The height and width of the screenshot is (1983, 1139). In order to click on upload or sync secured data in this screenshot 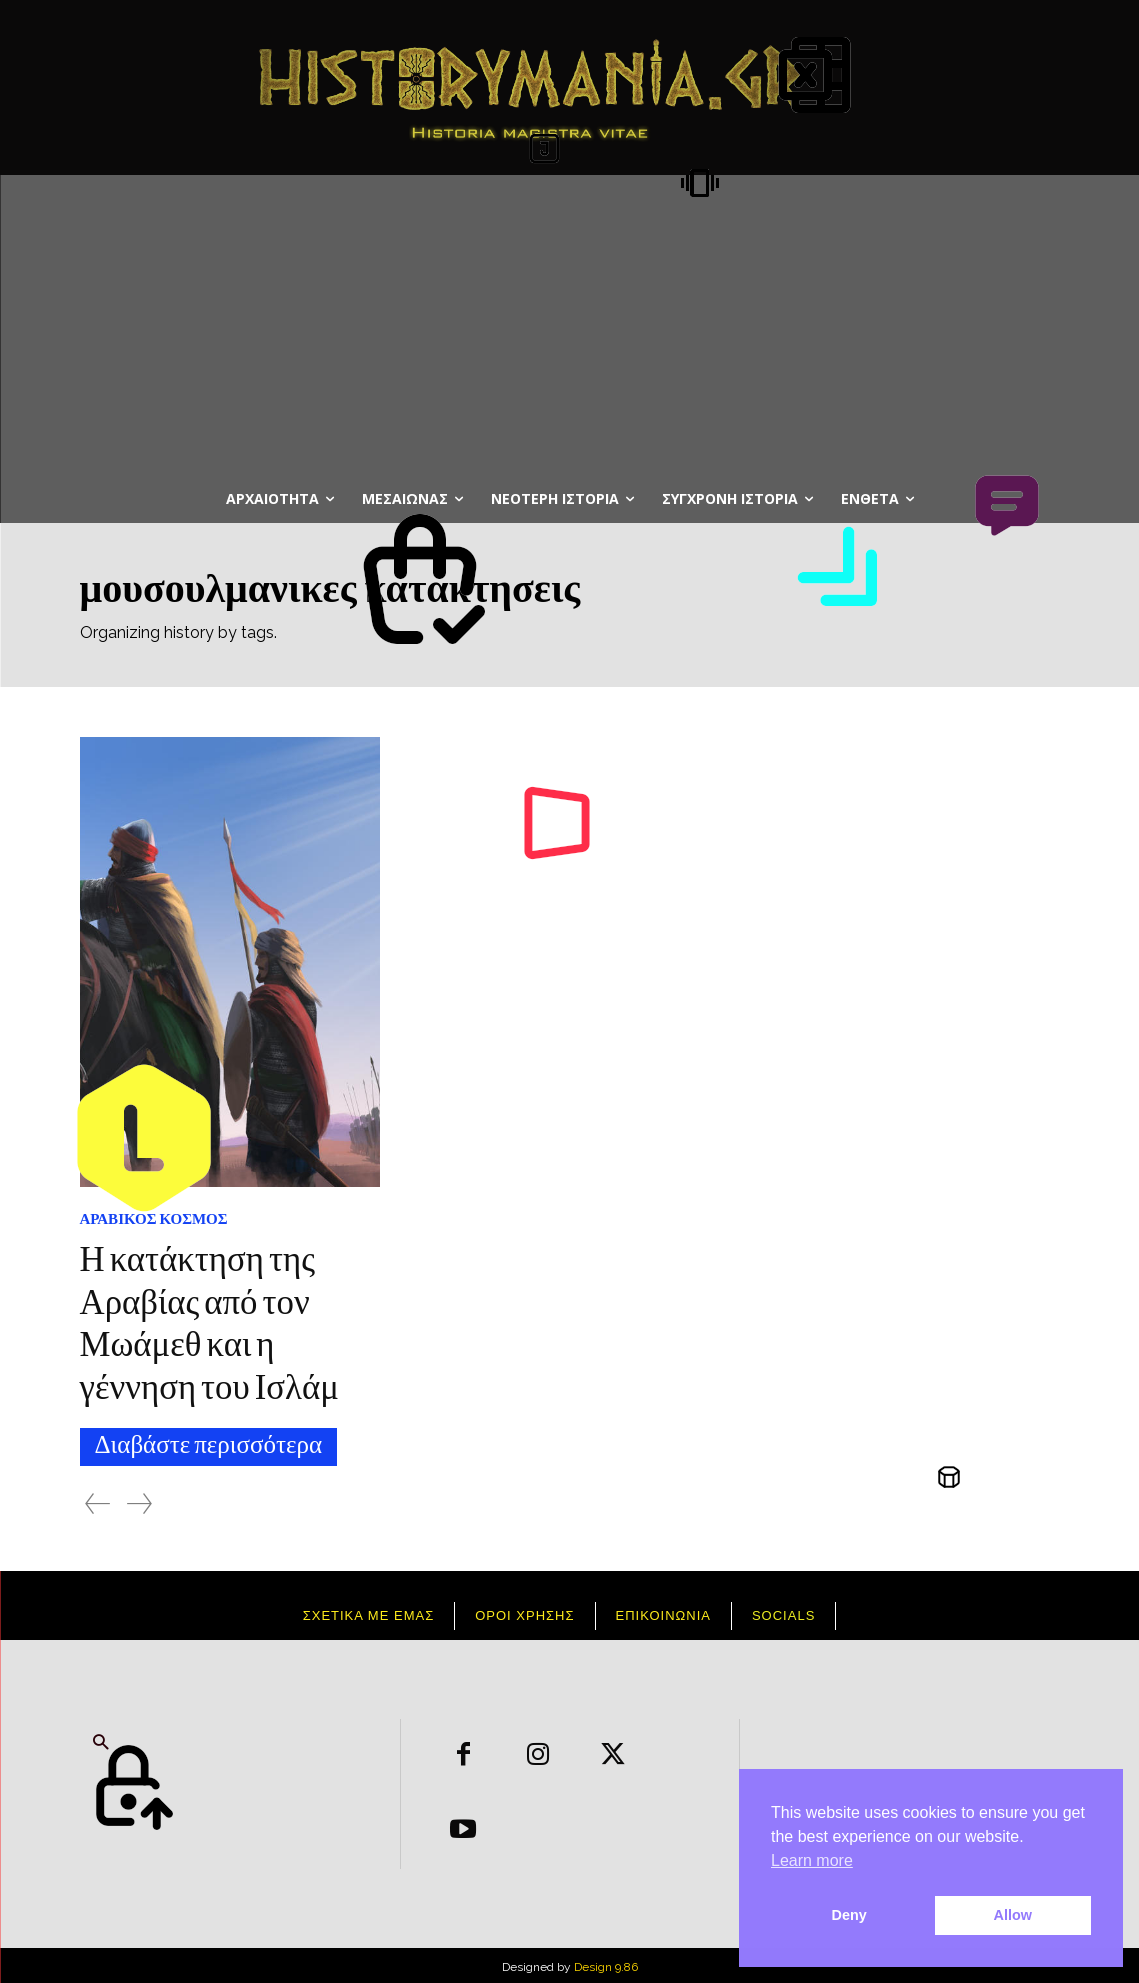, I will do `click(128, 1785)`.